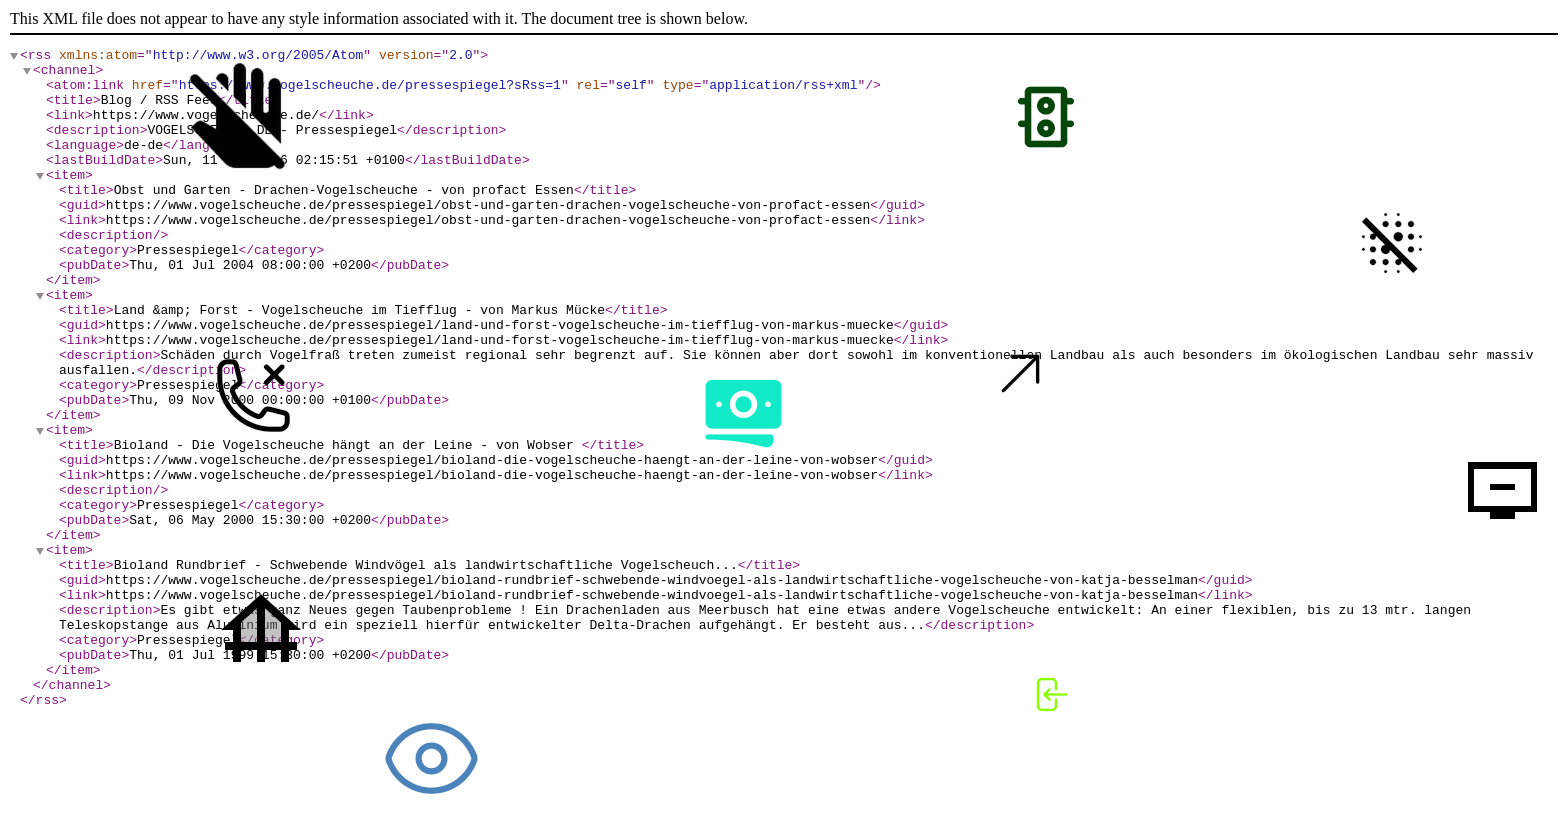 The height and width of the screenshot is (840, 1568). I want to click on remove item from media queue, so click(1502, 490).